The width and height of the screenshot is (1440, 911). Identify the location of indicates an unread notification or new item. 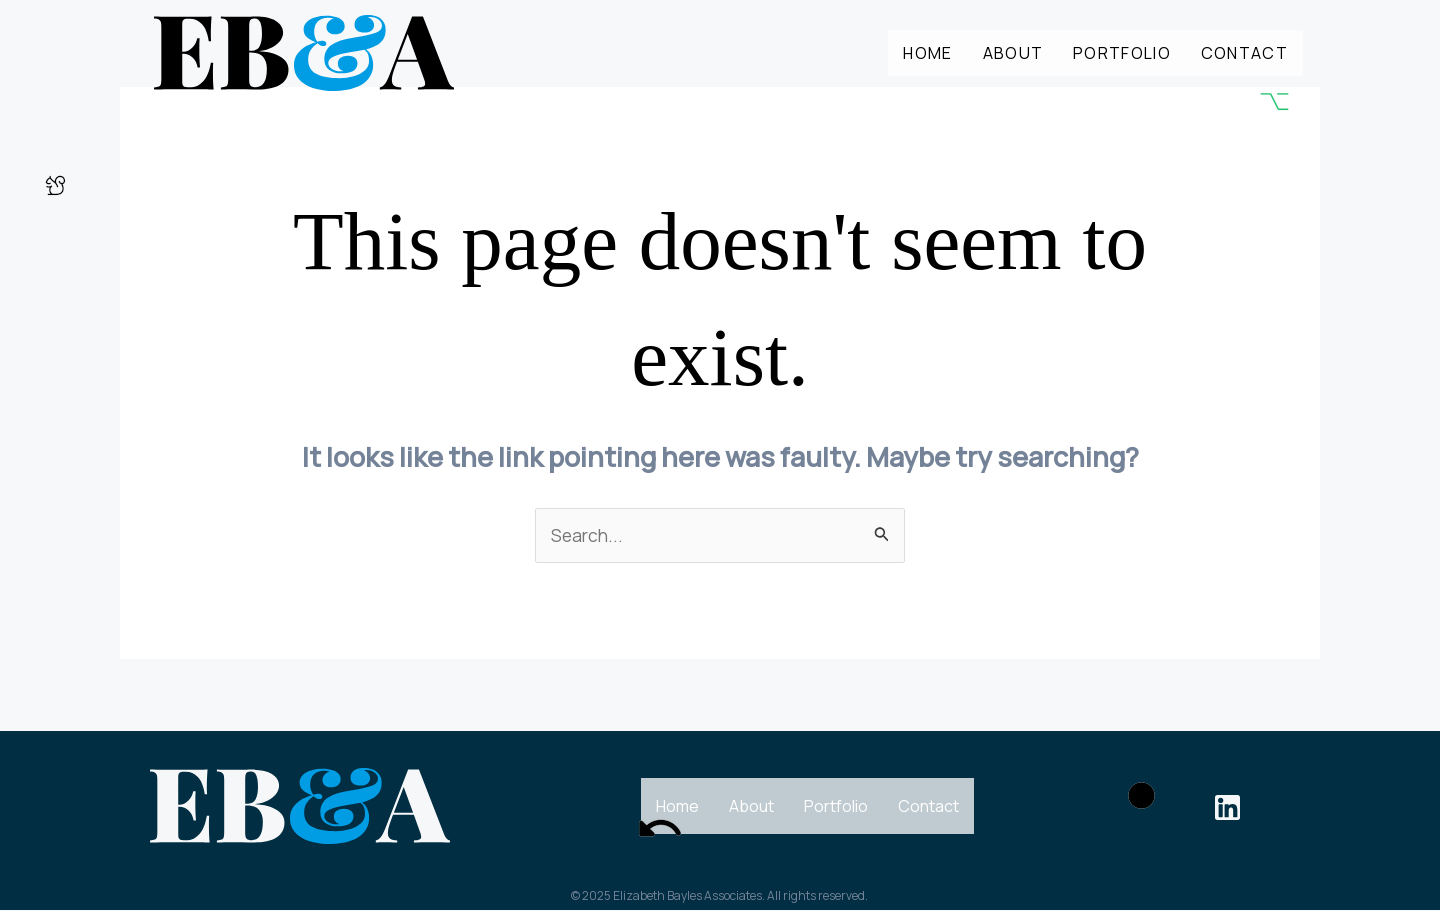
(1141, 795).